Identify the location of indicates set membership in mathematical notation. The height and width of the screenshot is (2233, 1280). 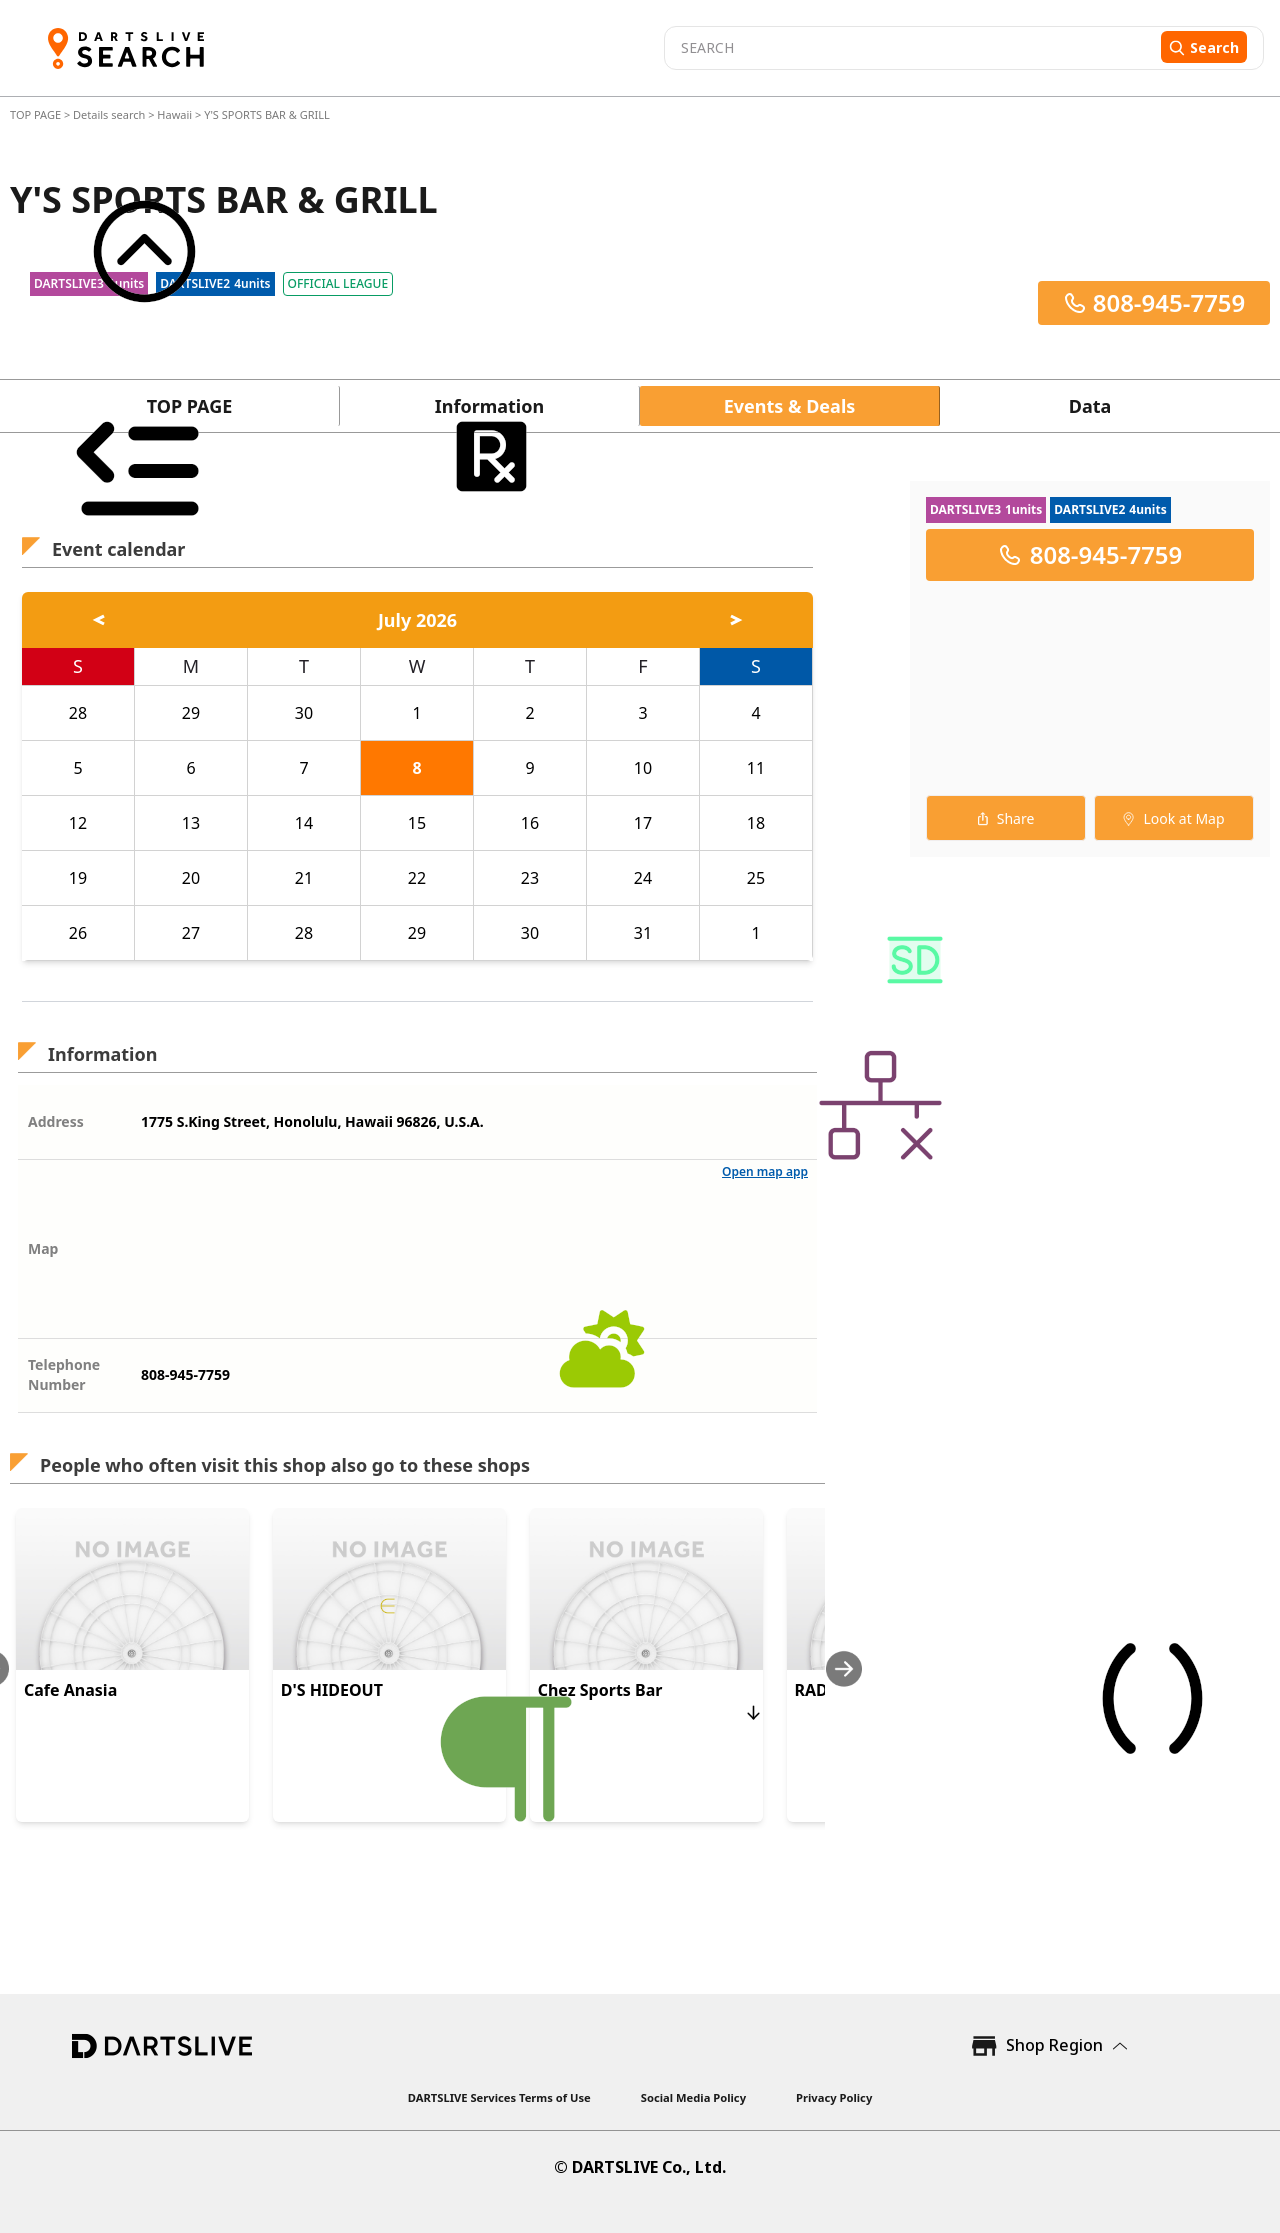
(388, 1606).